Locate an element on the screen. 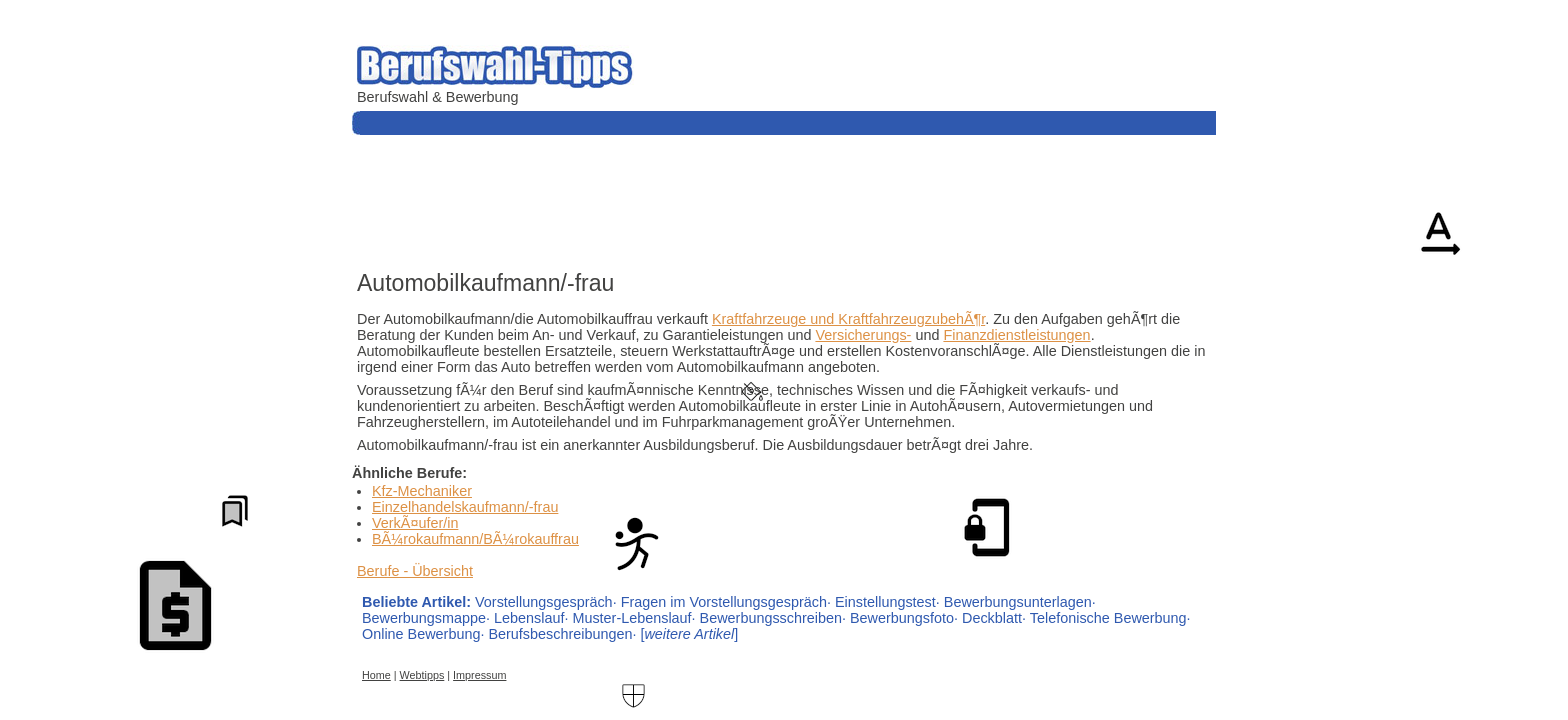  set text to horizontal orientation is located at coordinates (1438, 234).